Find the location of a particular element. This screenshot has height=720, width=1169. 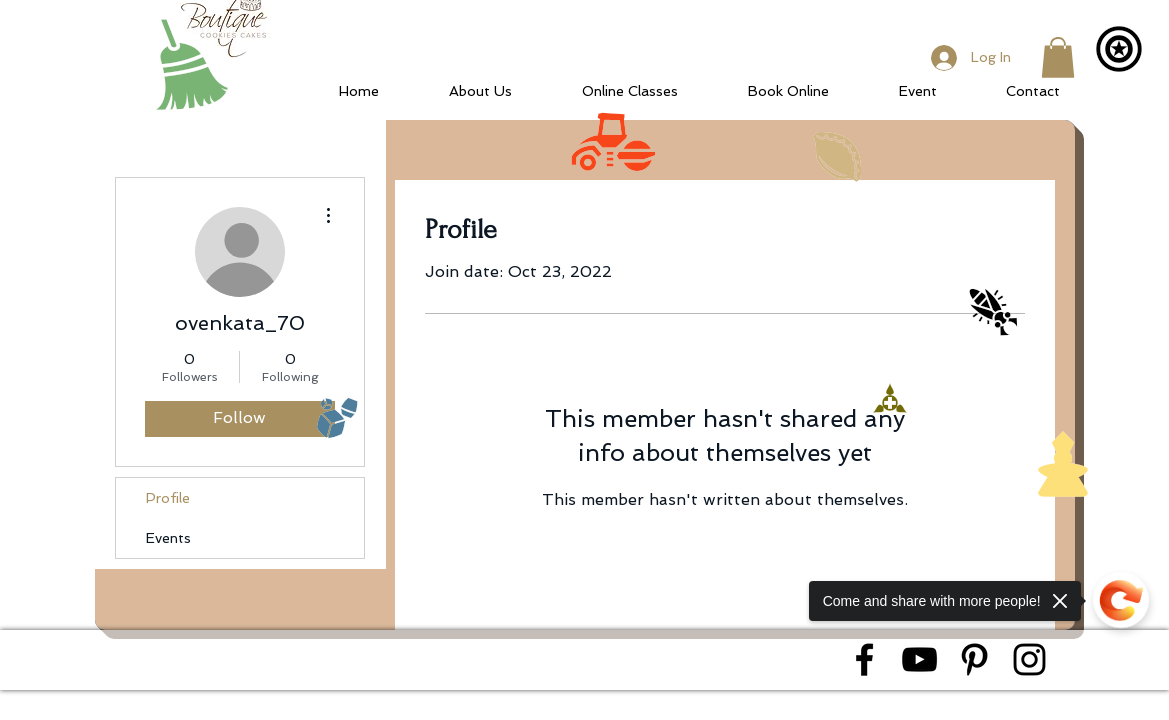

roll dice or randomize outcome is located at coordinates (337, 418).